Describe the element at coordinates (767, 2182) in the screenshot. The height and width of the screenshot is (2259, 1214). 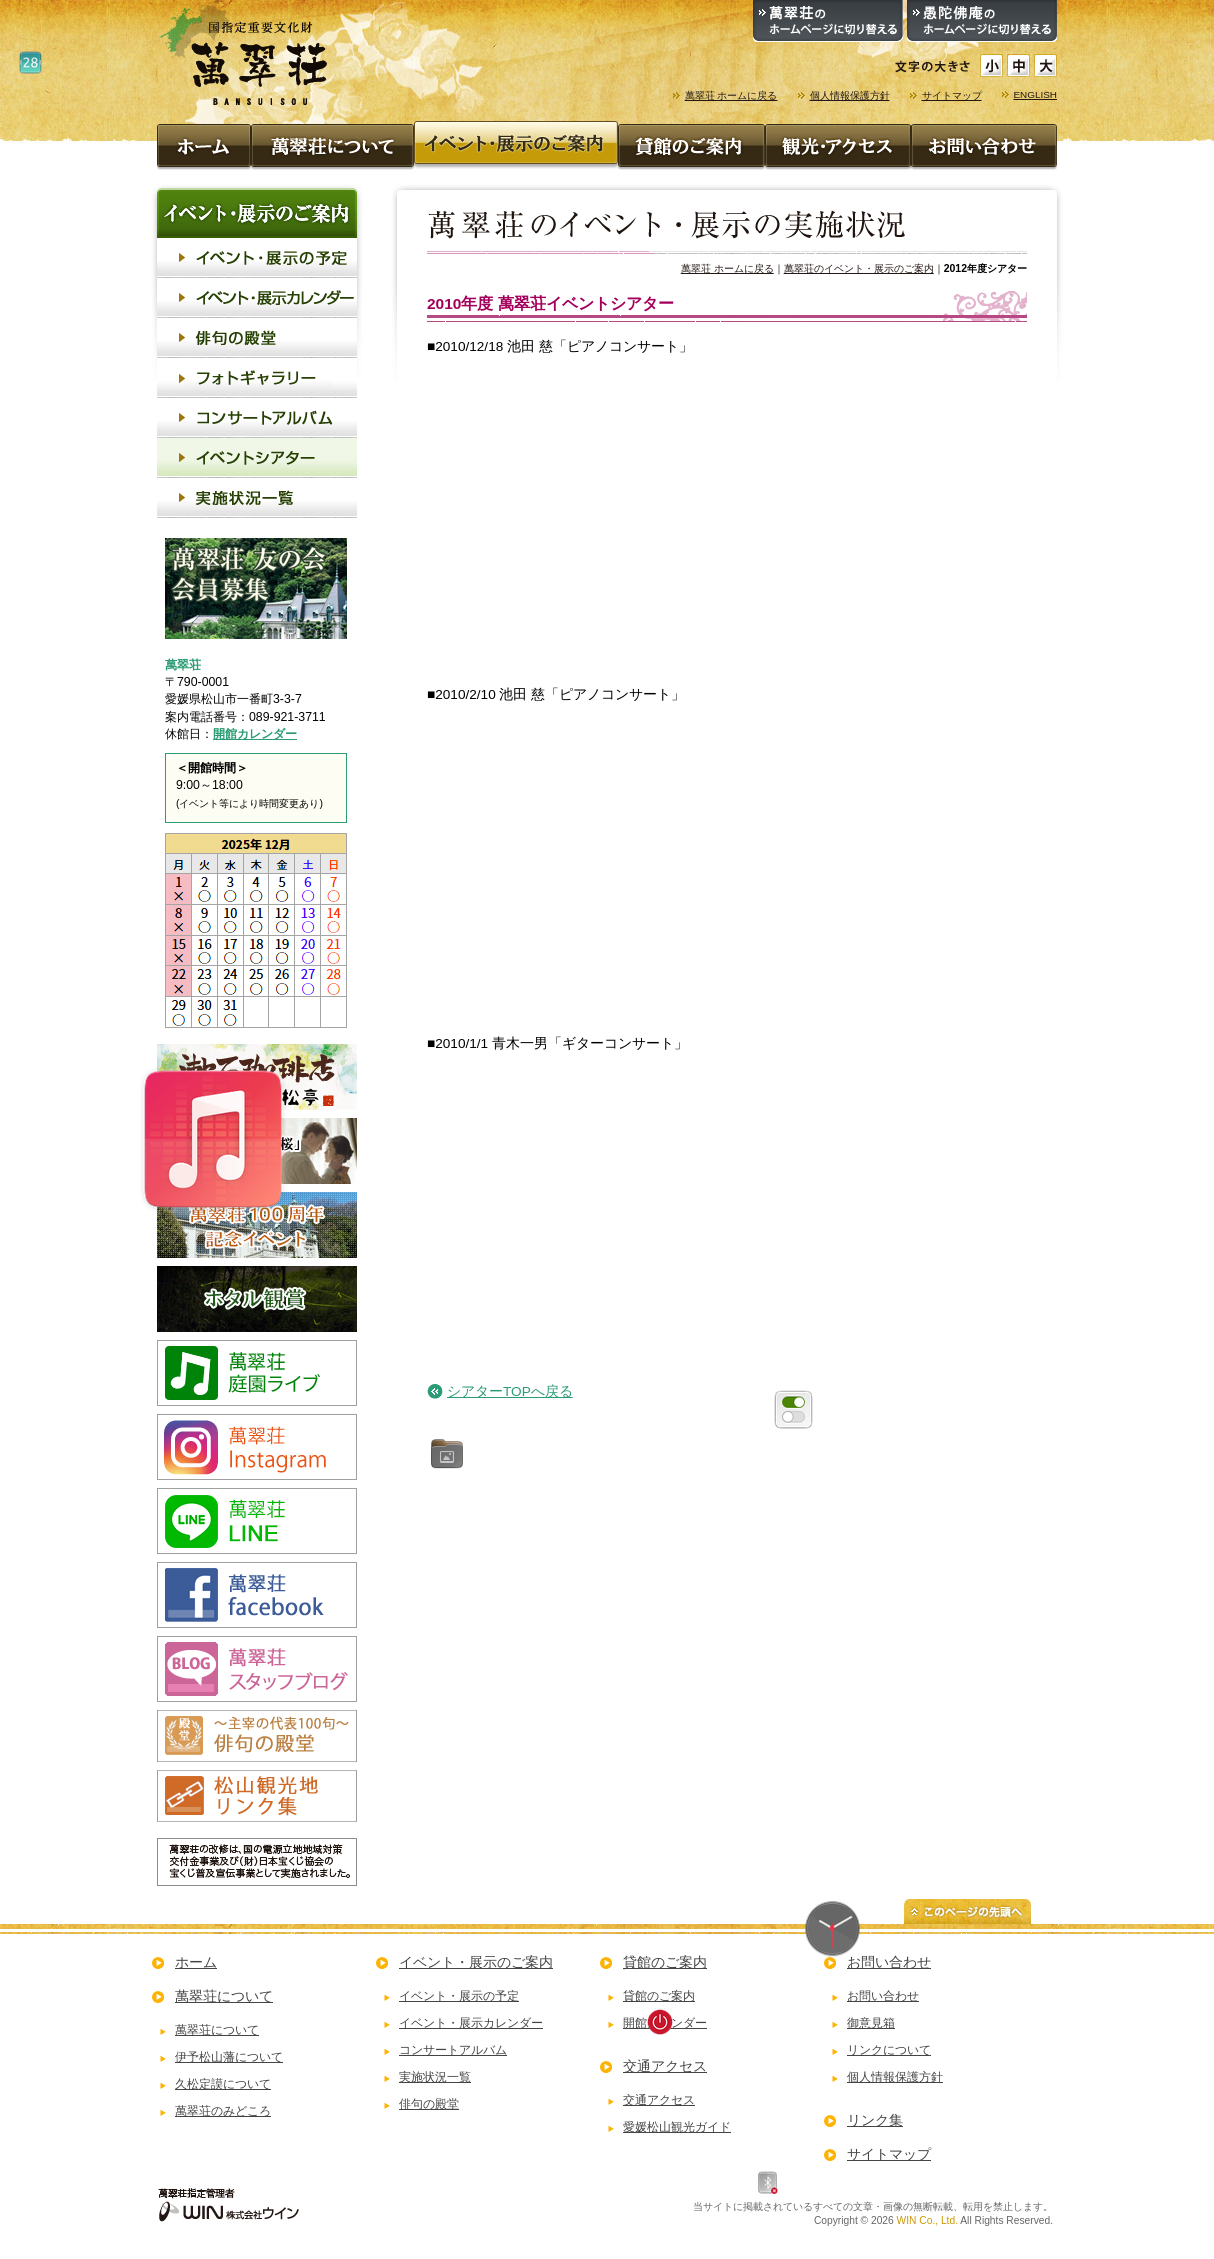
I see `indicates bluetooth is disabled` at that location.